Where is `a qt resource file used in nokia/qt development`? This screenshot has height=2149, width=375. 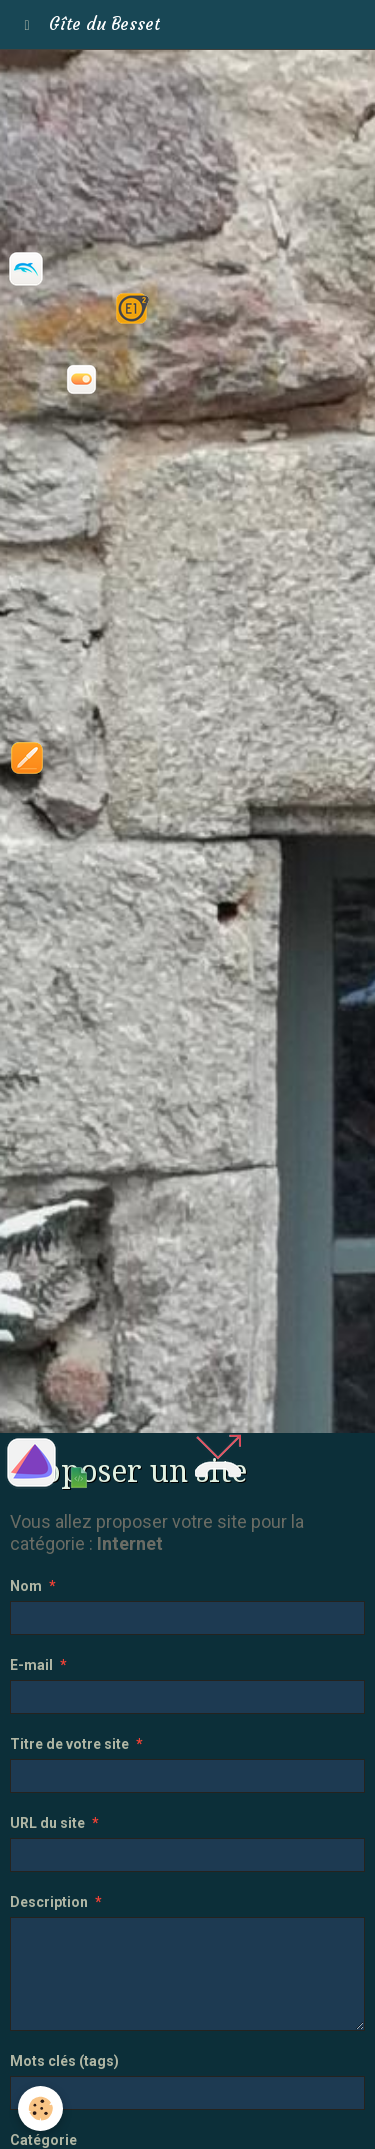
a qt resource file used in nokia/qt development is located at coordinates (79, 1478).